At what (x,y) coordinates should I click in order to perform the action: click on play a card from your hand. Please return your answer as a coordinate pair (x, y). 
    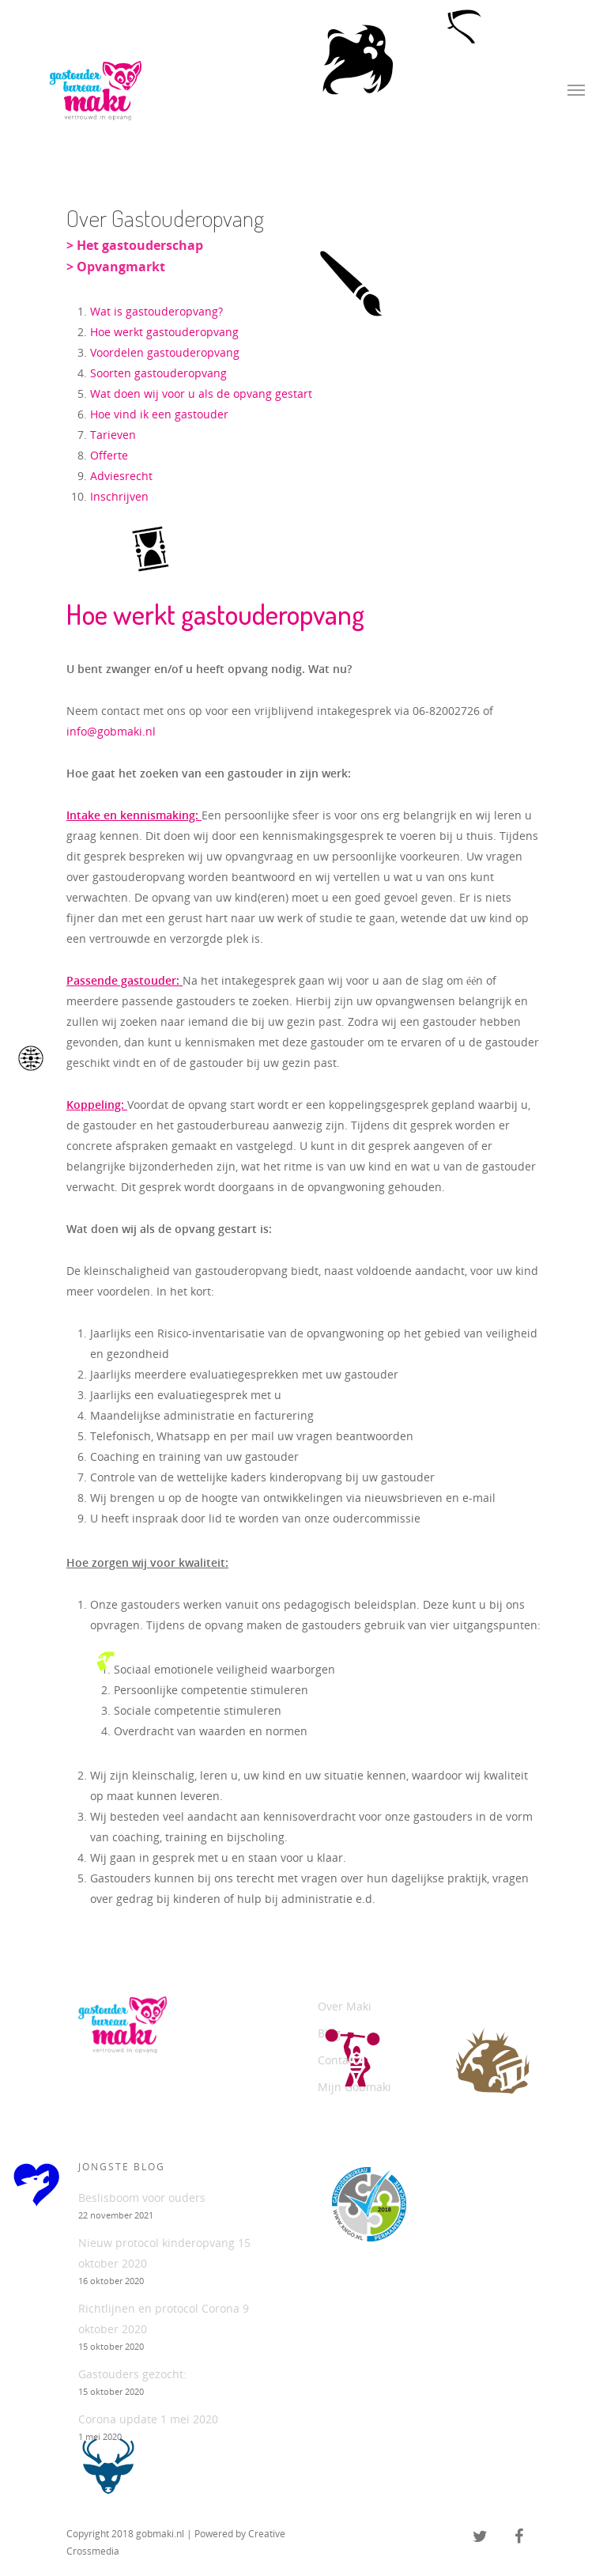
    Looking at the image, I should click on (105, 1661).